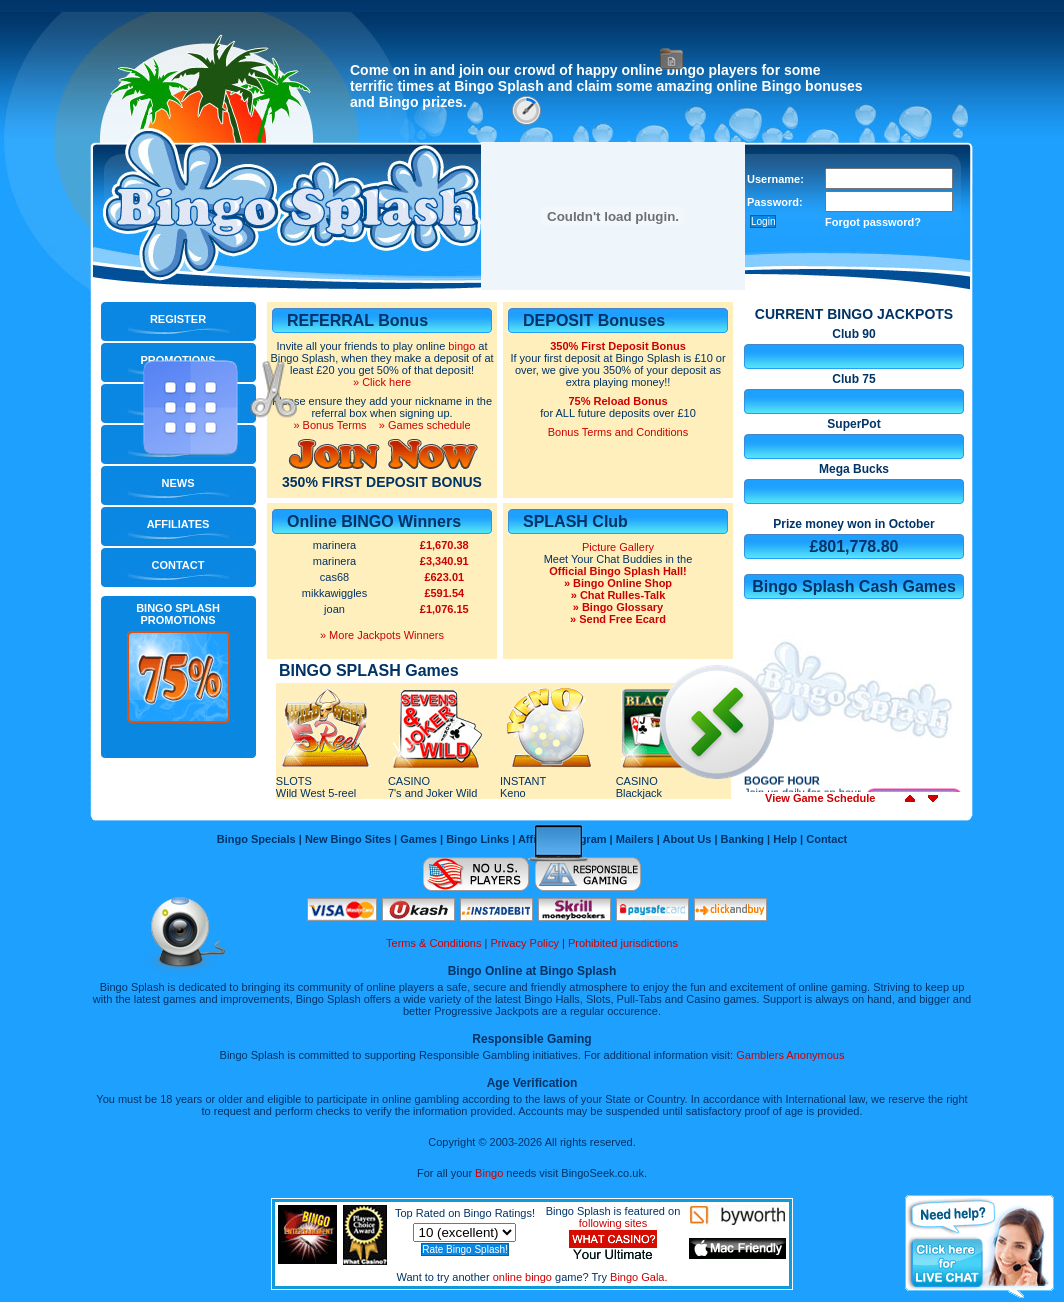  What do you see at coordinates (558, 840) in the screenshot?
I see `macbook pro 15-inch device icon` at bounding box center [558, 840].